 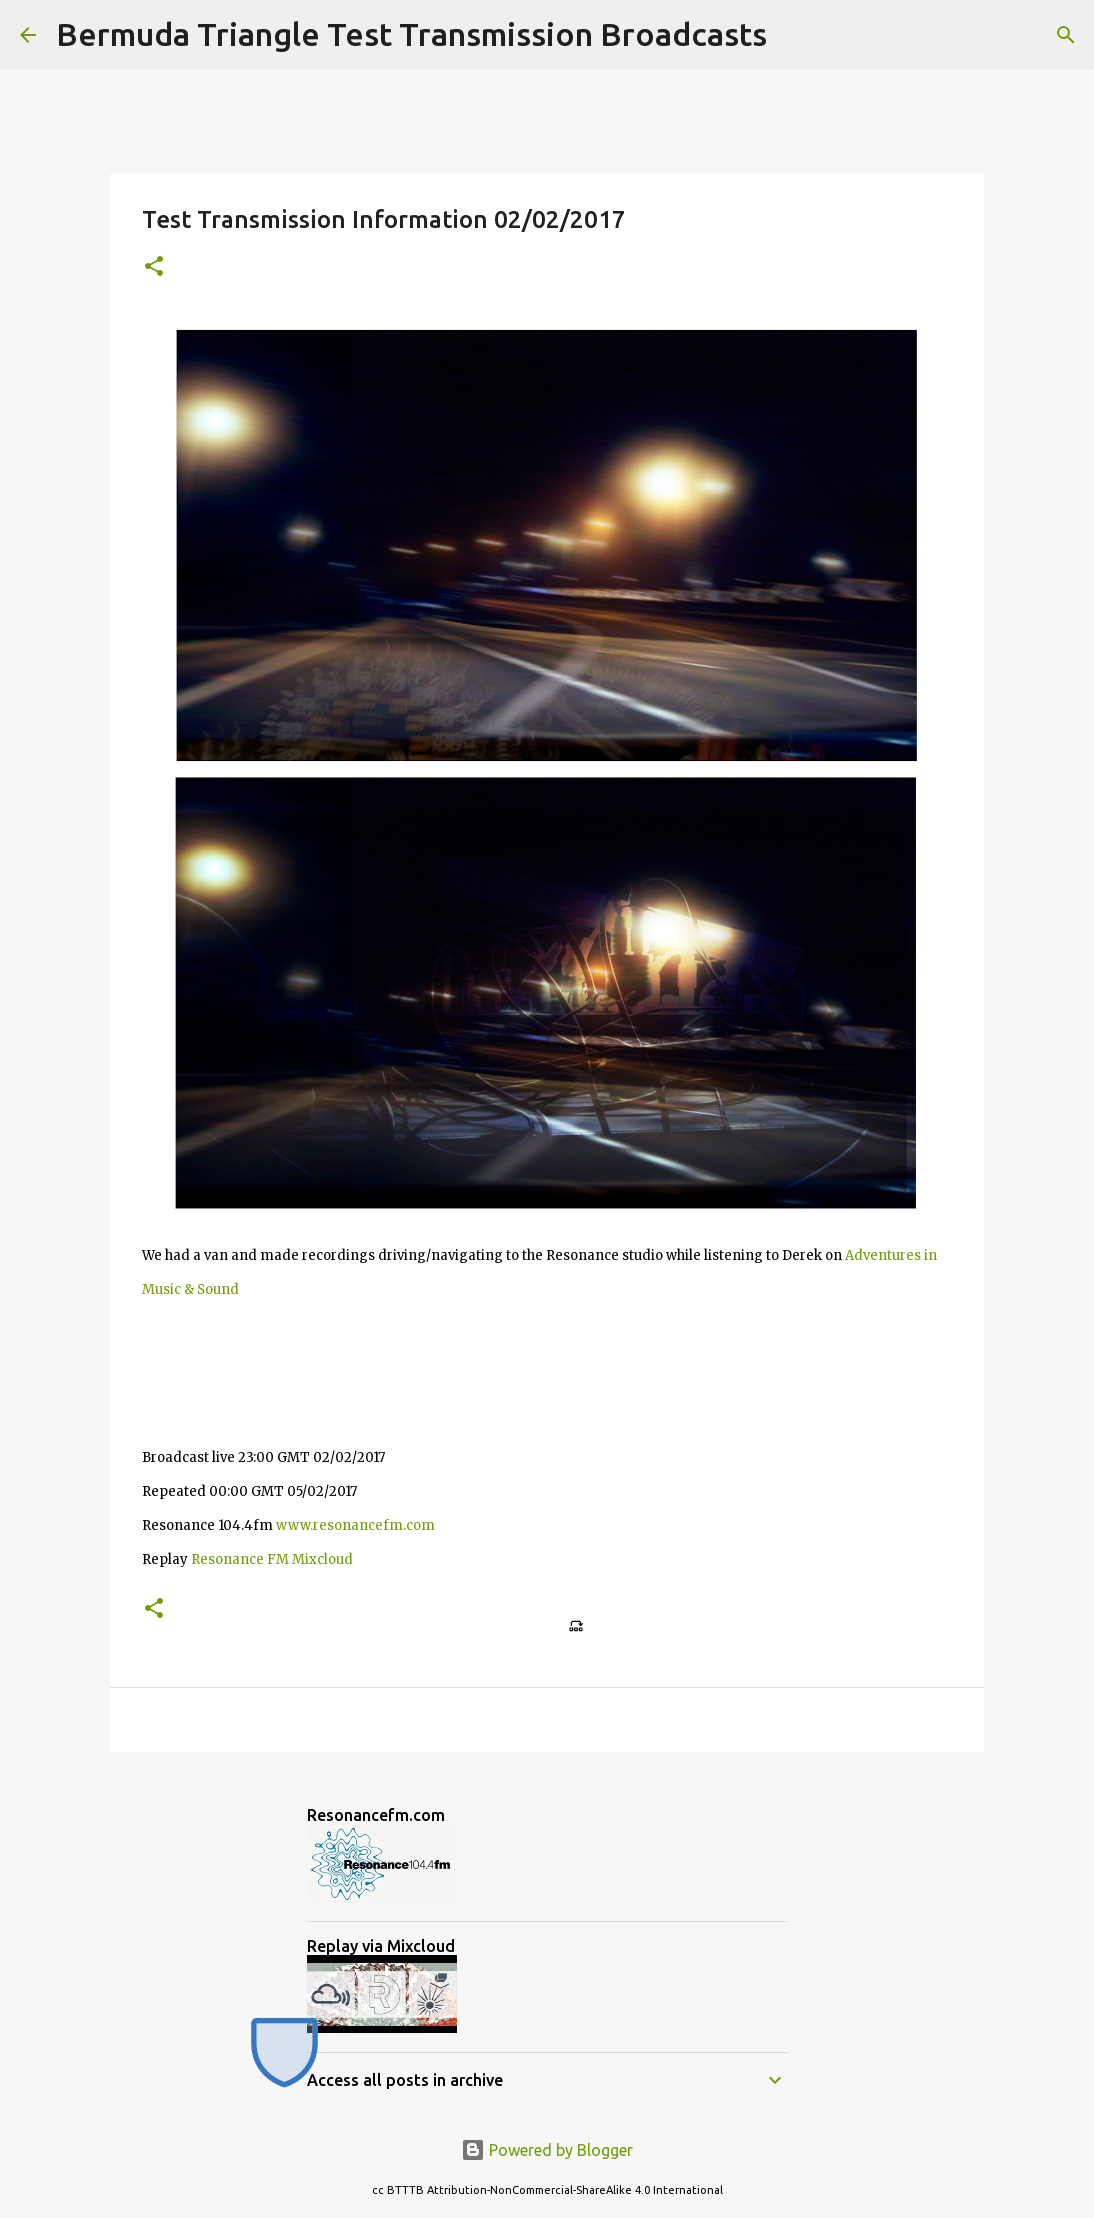 What do you see at coordinates (576, 1626) in the screenshot?
I see `reorder items in a list` at bounding box center [576, 1626].